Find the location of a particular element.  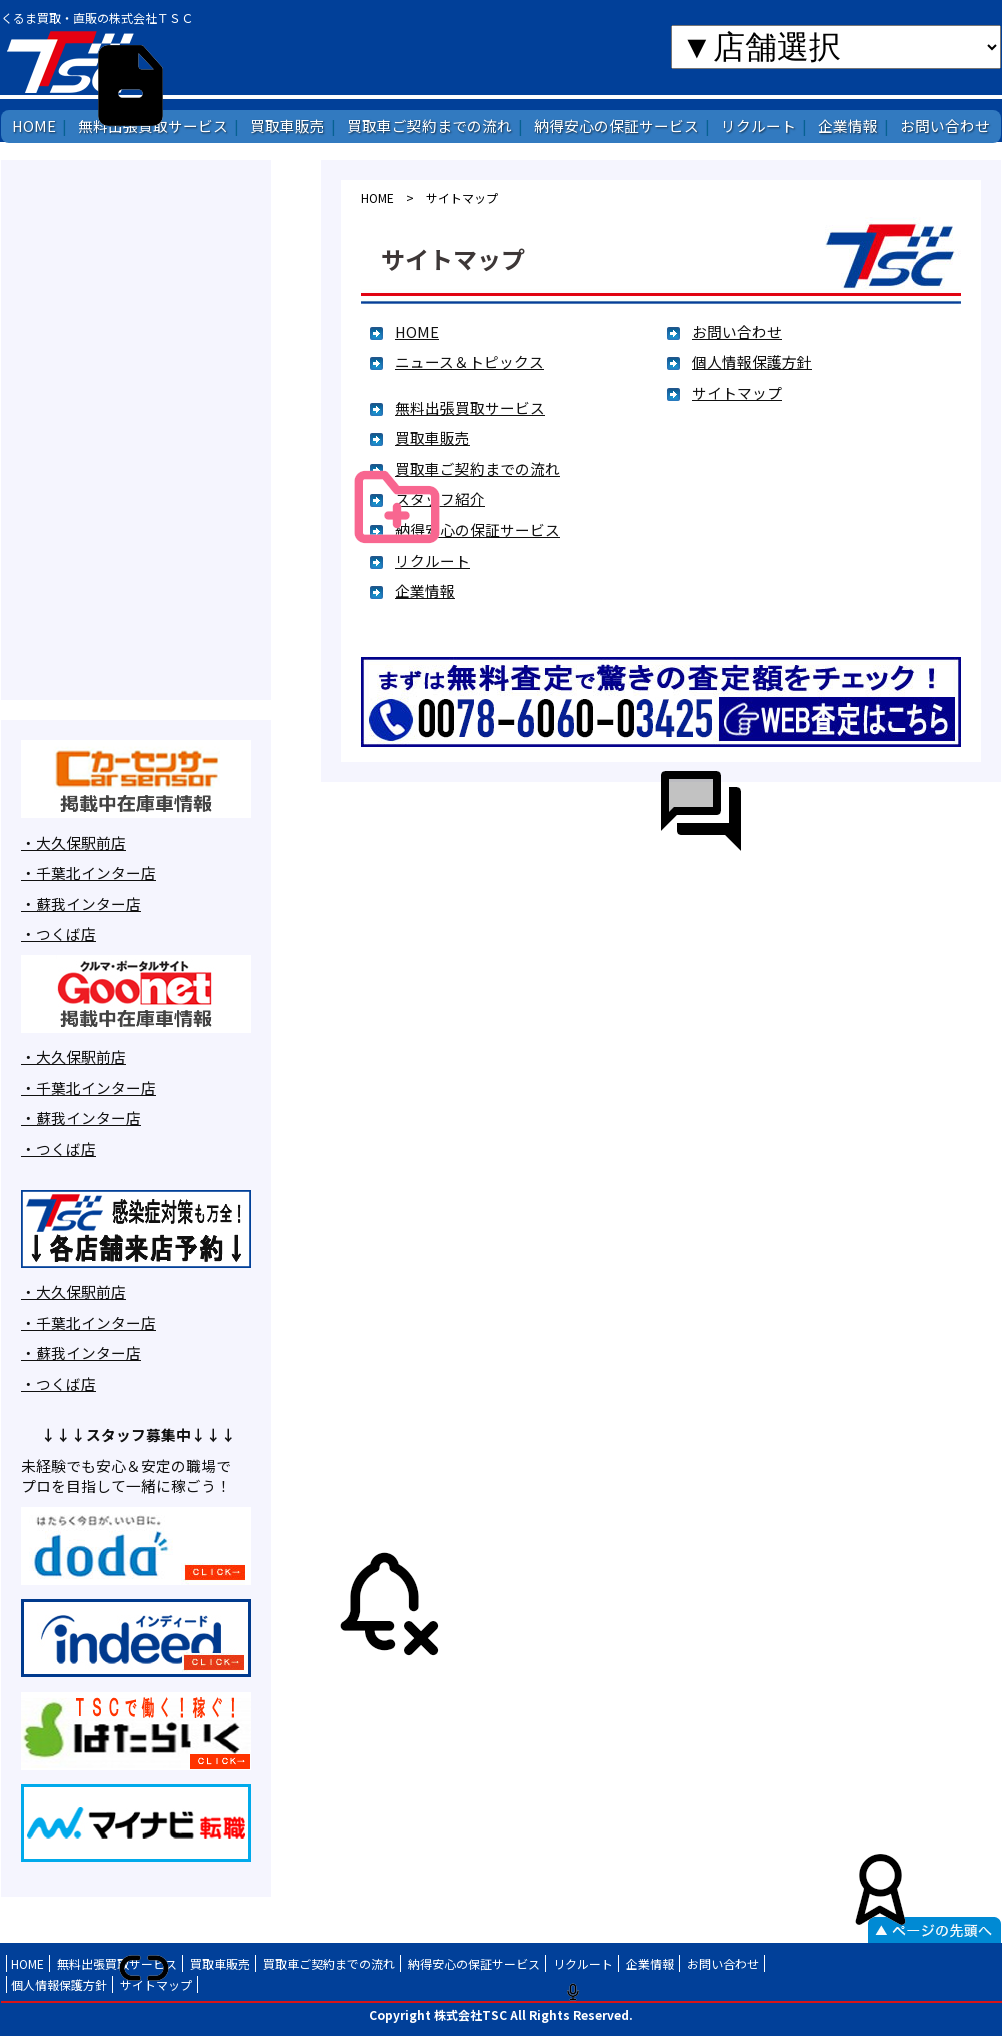

remove or break a link connection is located at coordinates (144, 1968).